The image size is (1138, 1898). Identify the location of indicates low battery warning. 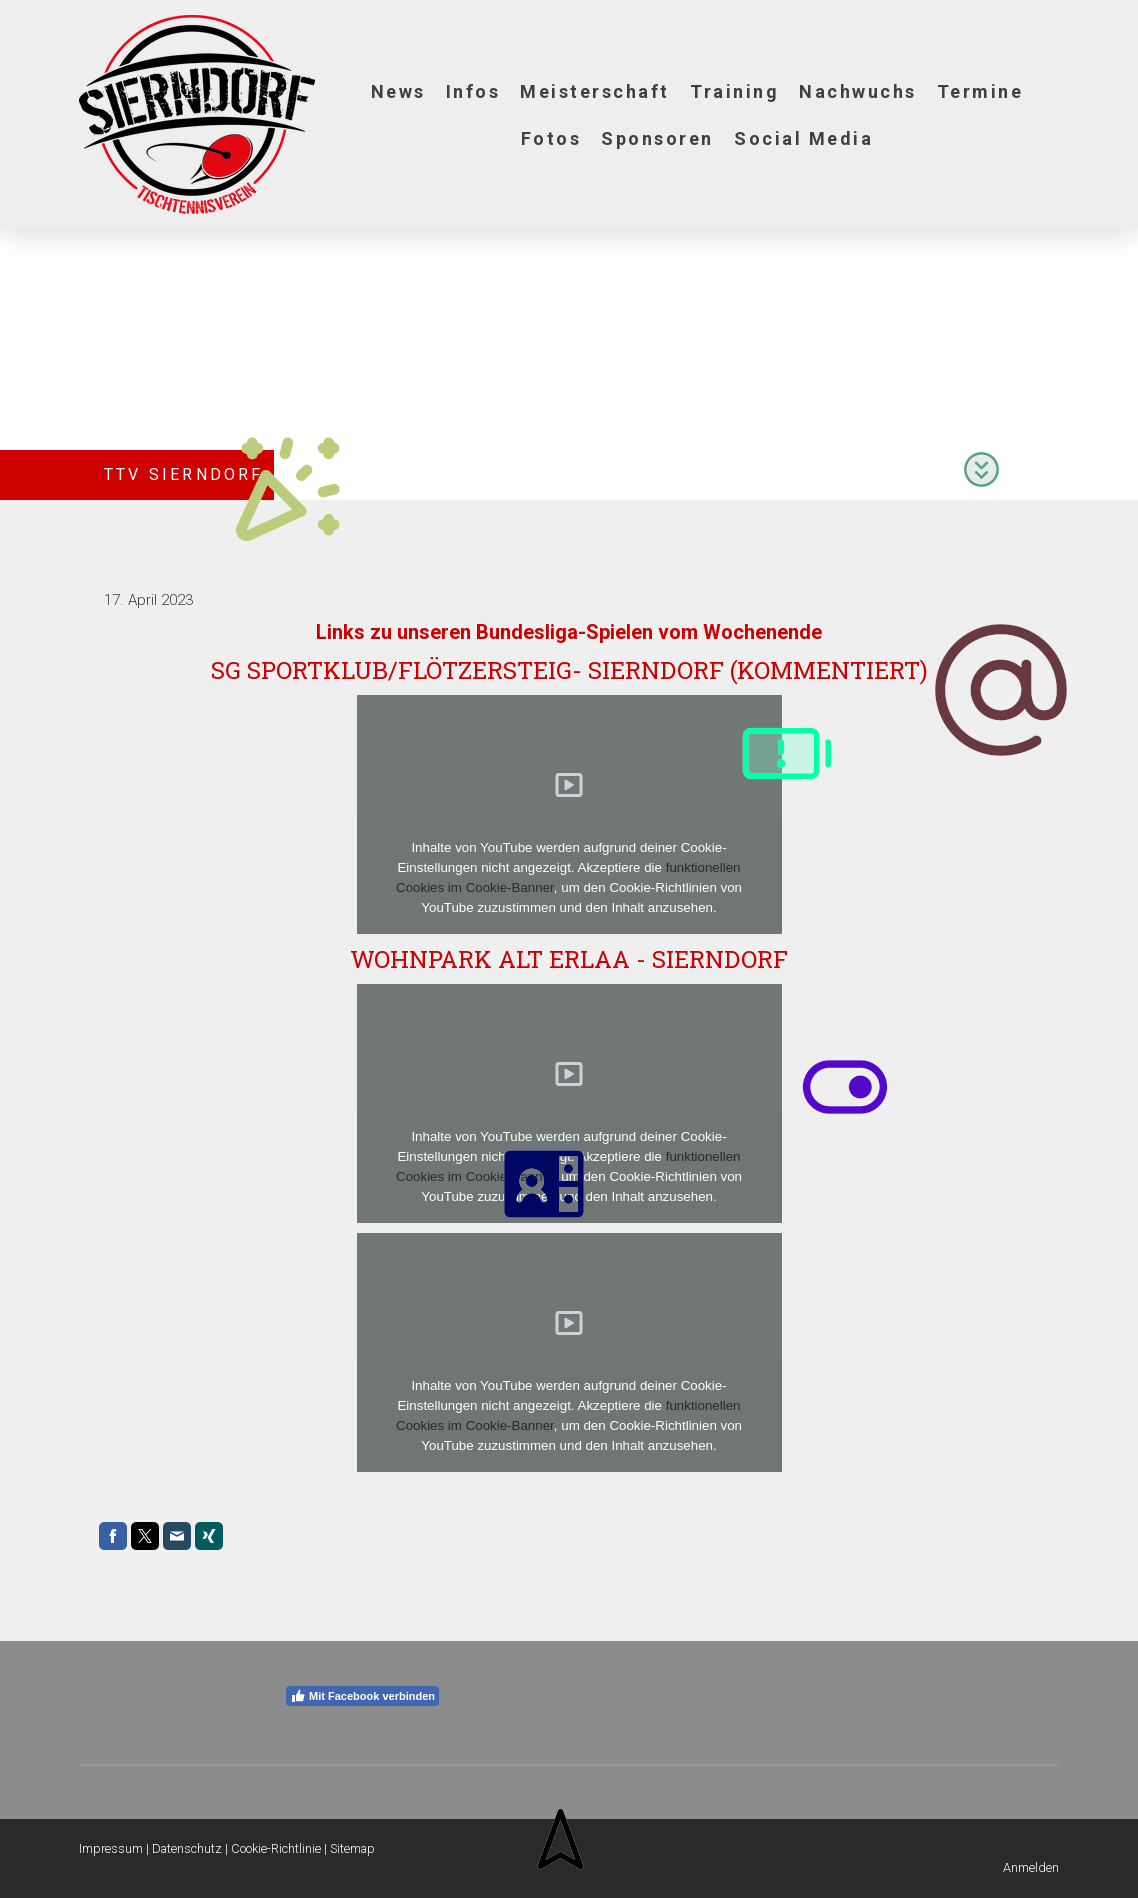
(785, 753).